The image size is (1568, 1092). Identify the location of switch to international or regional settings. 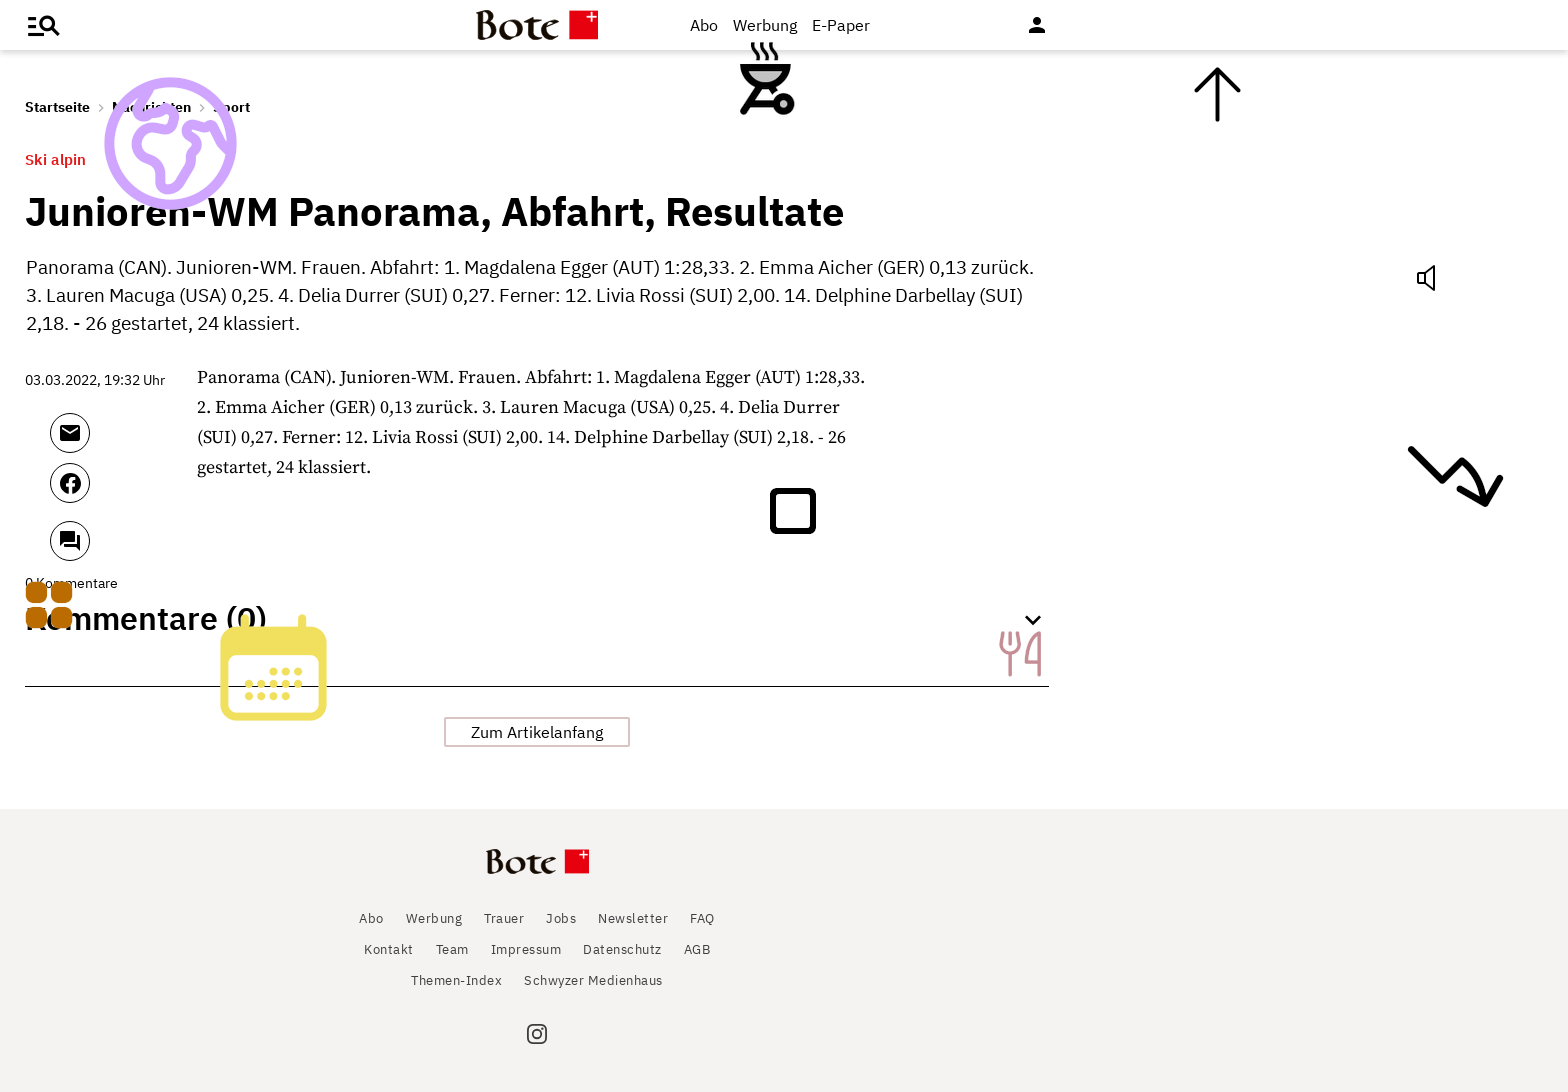
(170, 143).